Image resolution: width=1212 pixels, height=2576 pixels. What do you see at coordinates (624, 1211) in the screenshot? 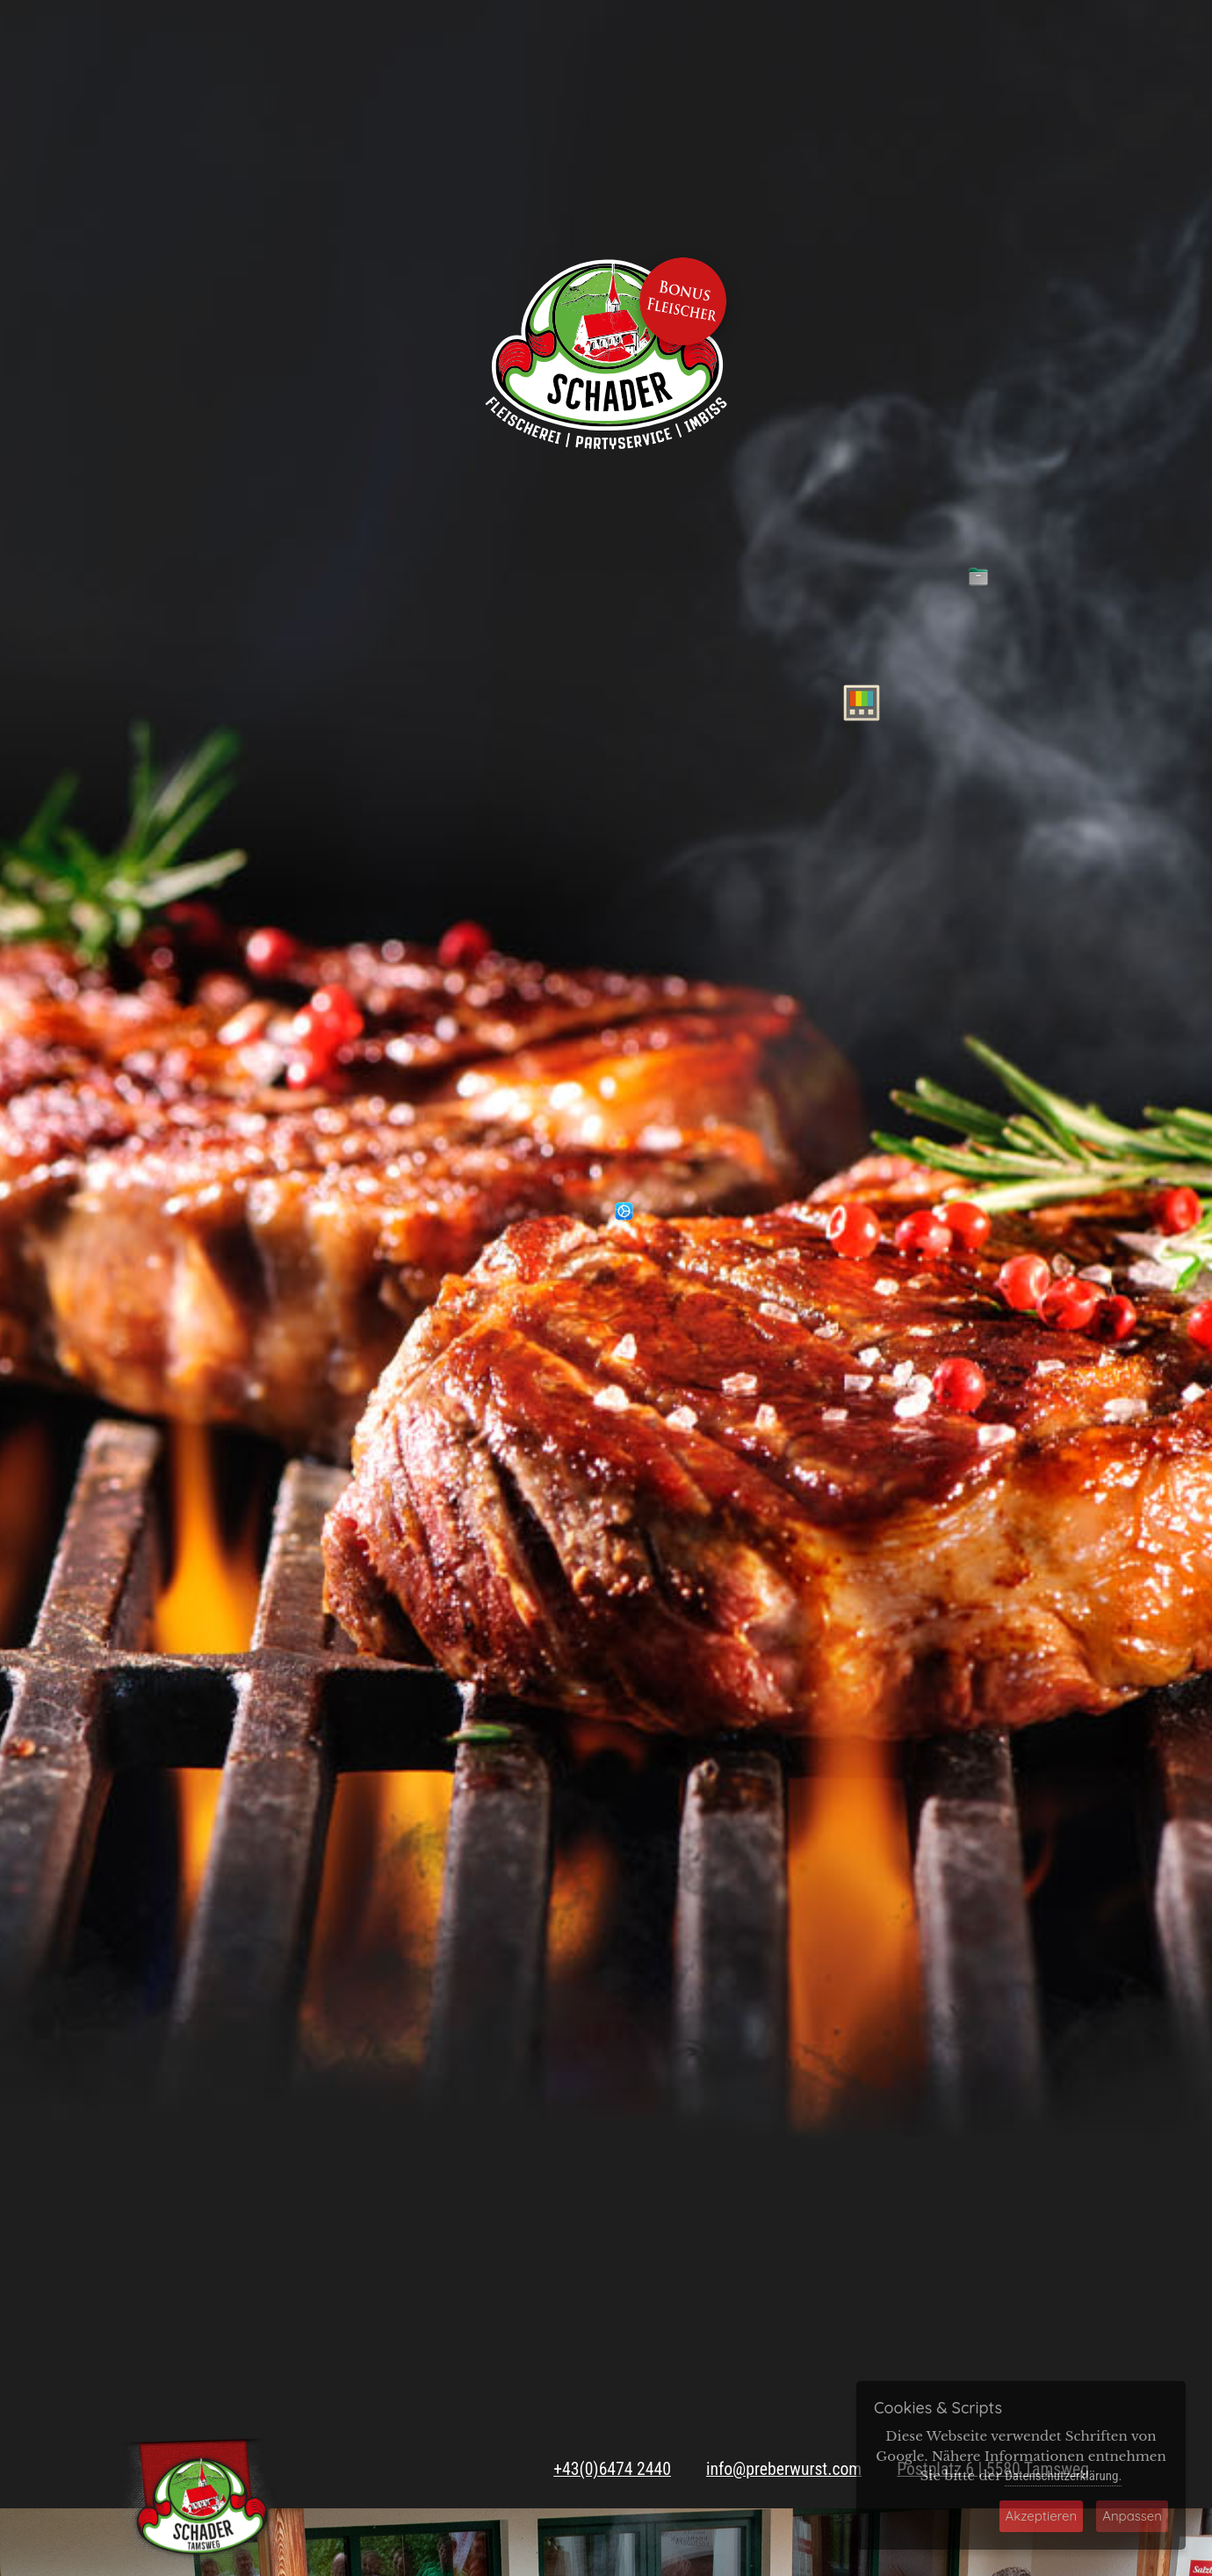
I see `open software center or app store` at bounding box center [624, 1211].